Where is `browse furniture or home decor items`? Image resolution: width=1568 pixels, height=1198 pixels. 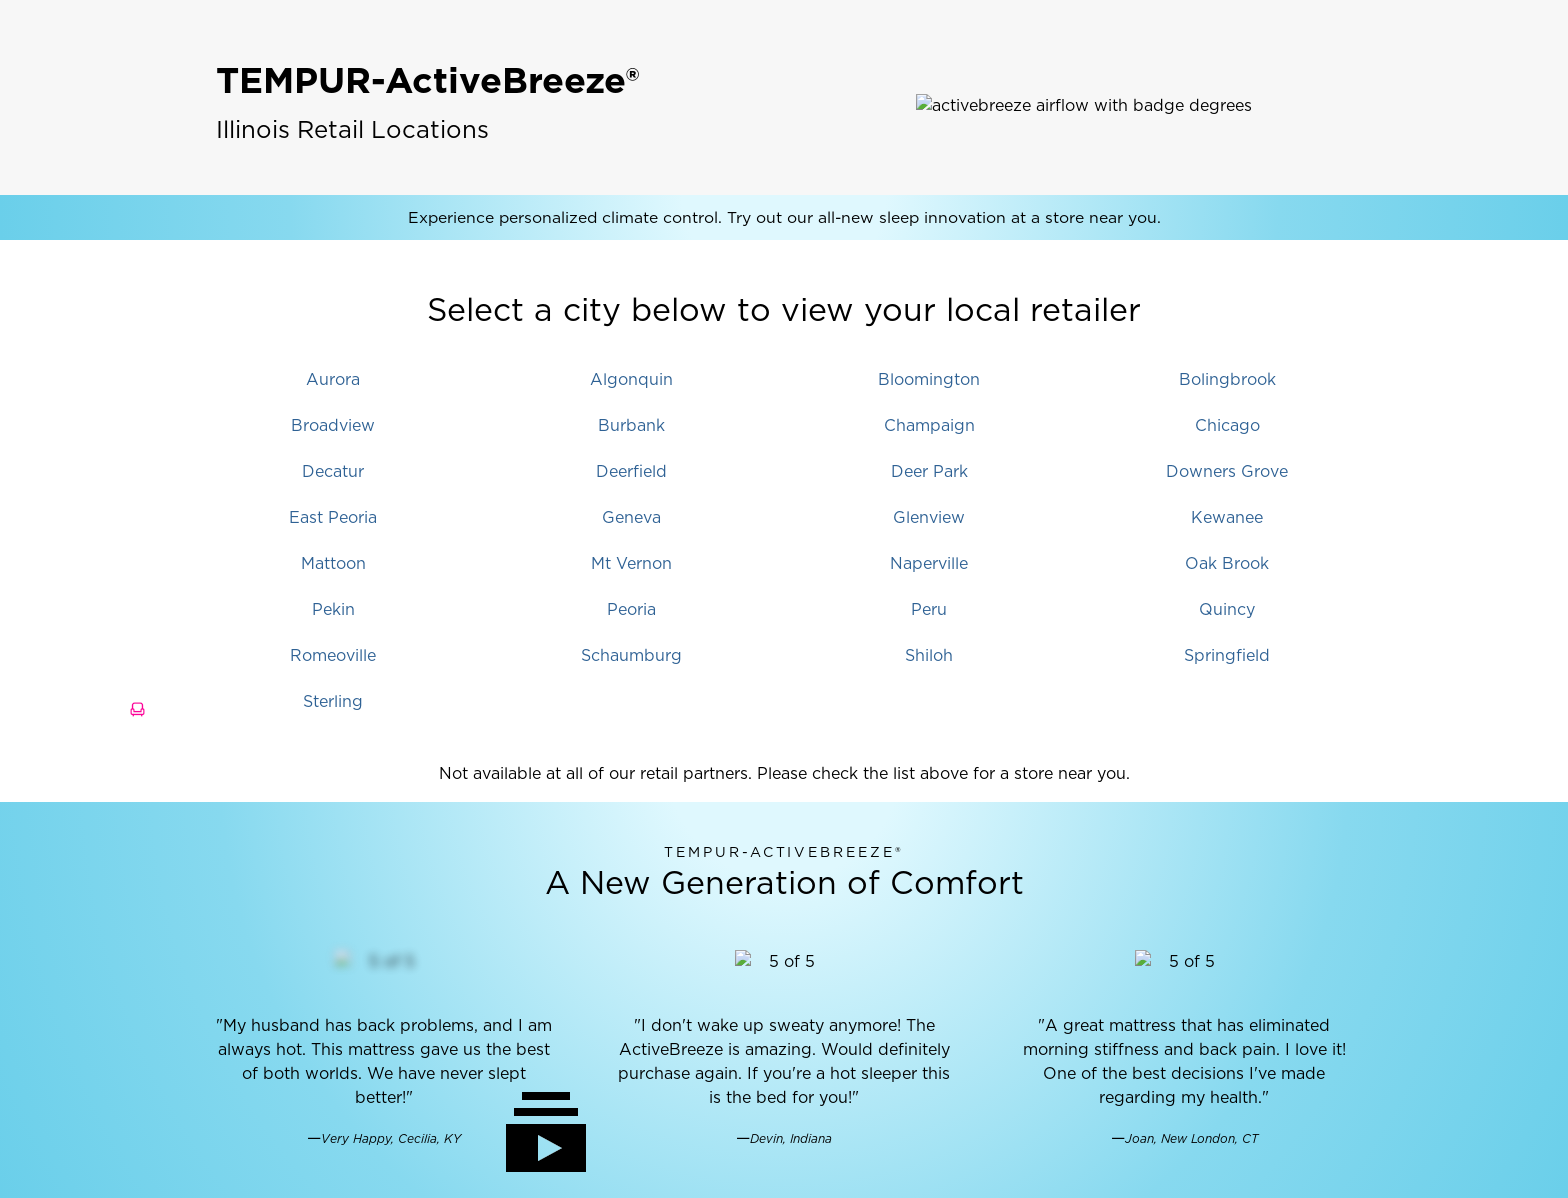
browse furniture or home decor items is located at coordinates (137, 709).